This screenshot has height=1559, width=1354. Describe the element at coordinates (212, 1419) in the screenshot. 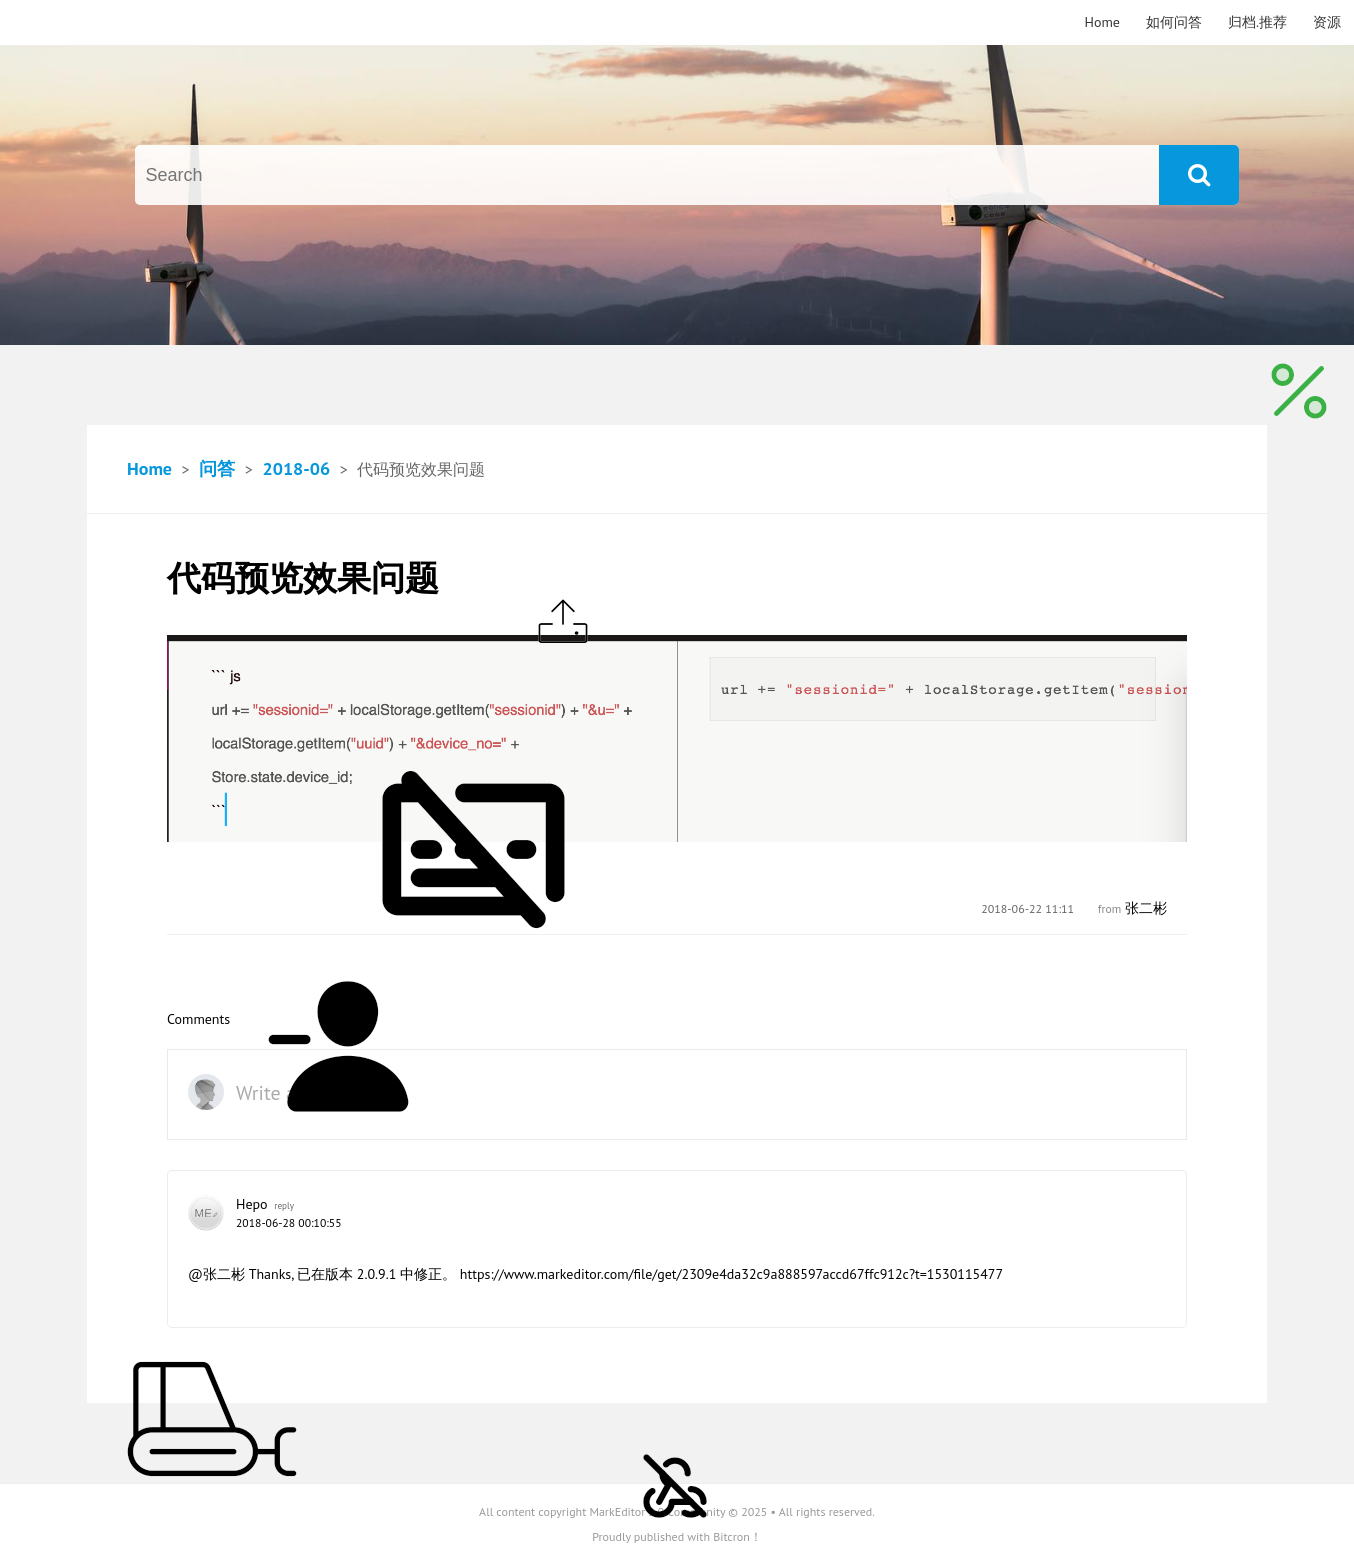

I see `access construction or heavy equipment tools` at that location.